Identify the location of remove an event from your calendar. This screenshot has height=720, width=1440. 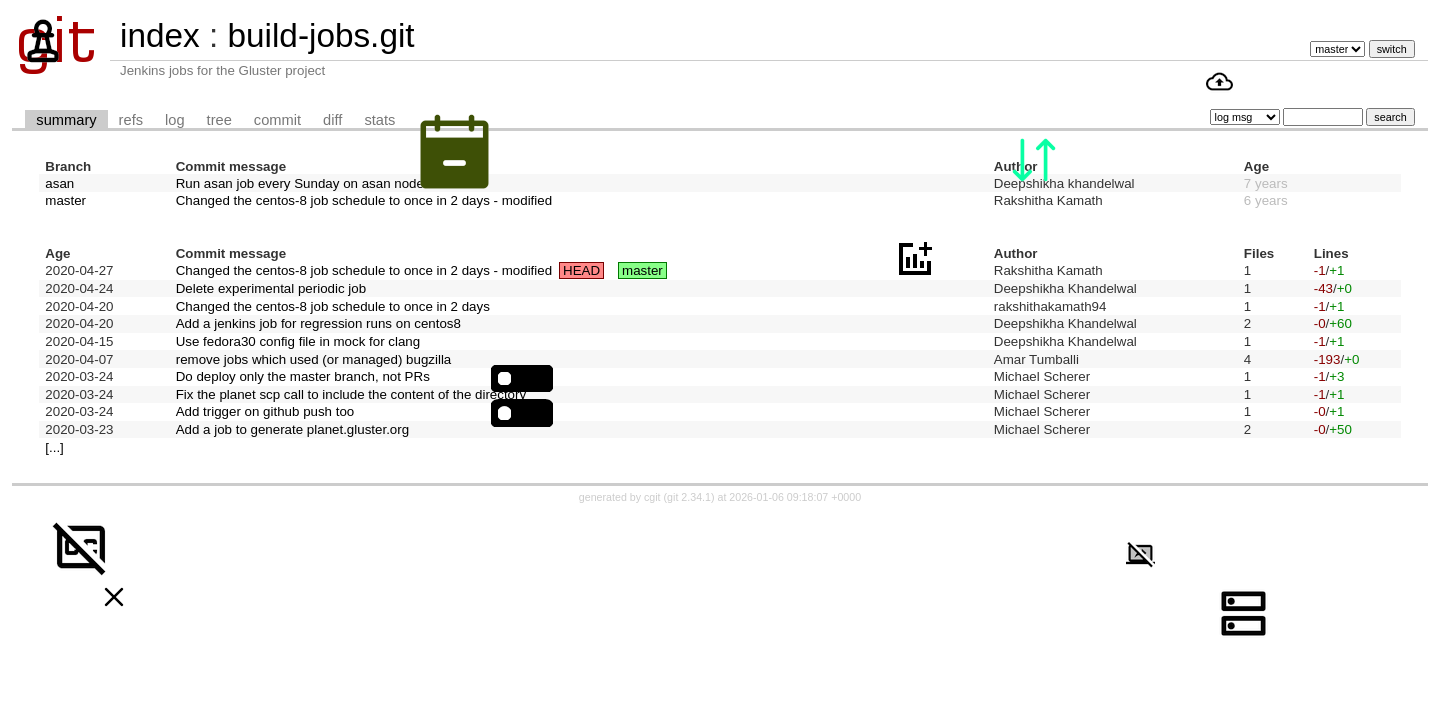
(454, 154).